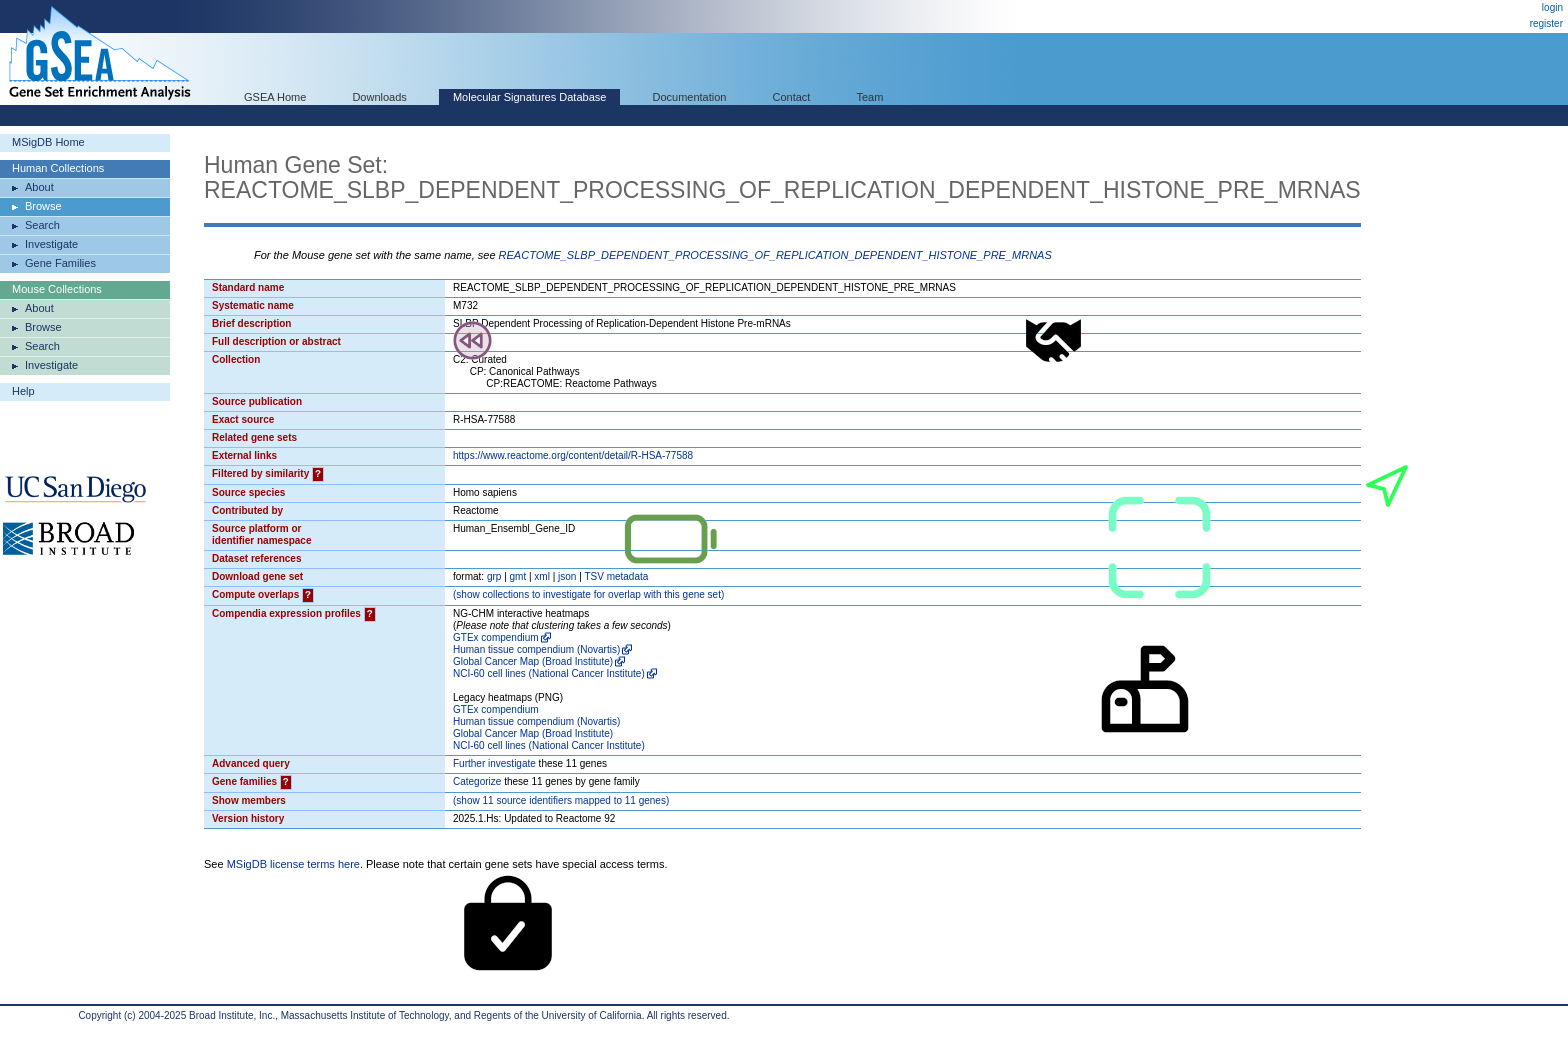 This screenshot has width=1568, height=1042. Describe the element at coordinates (1053, 340) in the screenshot. I see `confirm a partnership or agreement` at that location.